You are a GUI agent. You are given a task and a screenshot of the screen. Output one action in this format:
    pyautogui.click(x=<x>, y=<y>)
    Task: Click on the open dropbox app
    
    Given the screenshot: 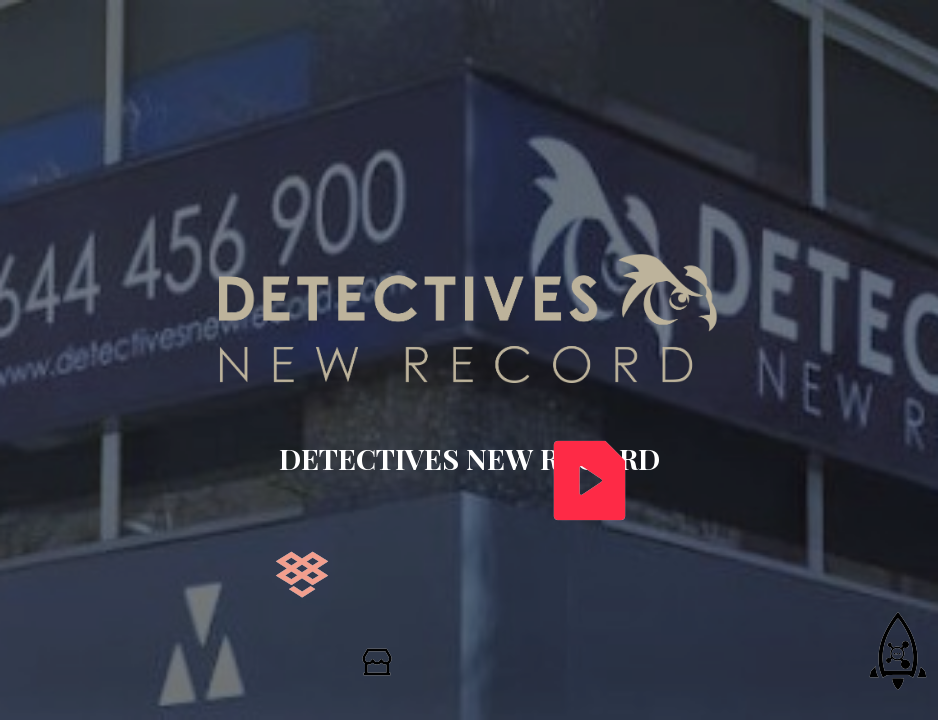 What is the action you would take?
    pyautogui.click(x=302, y=573)
    